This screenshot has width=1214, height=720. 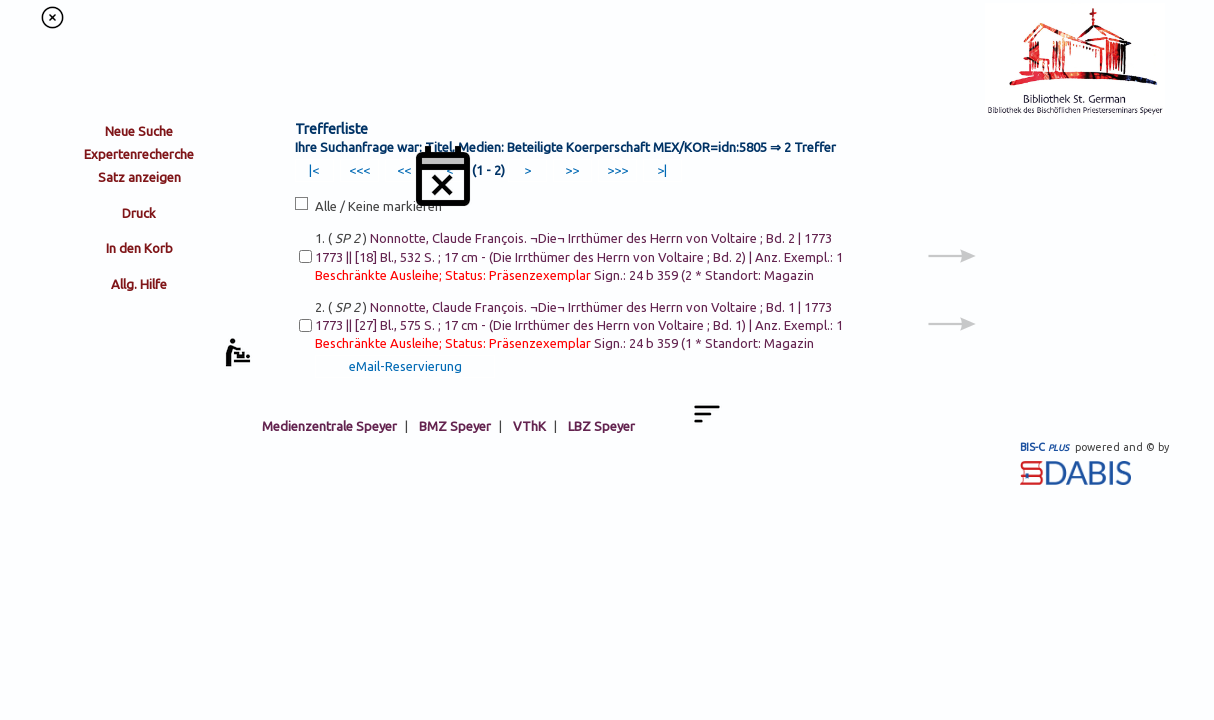 I want to click on sort items in a list, so click(x=707, y=414).